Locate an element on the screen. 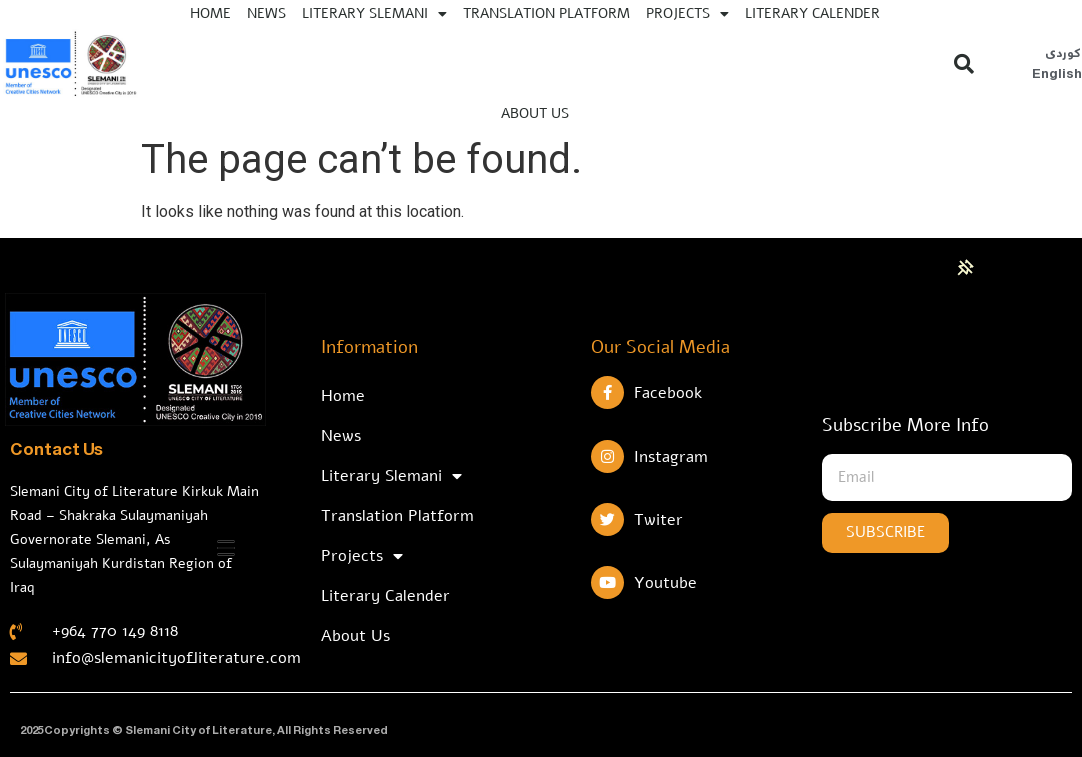 This screenshot has height=757, width=1082. unpin a saved location is located at coordinates (965, 268).